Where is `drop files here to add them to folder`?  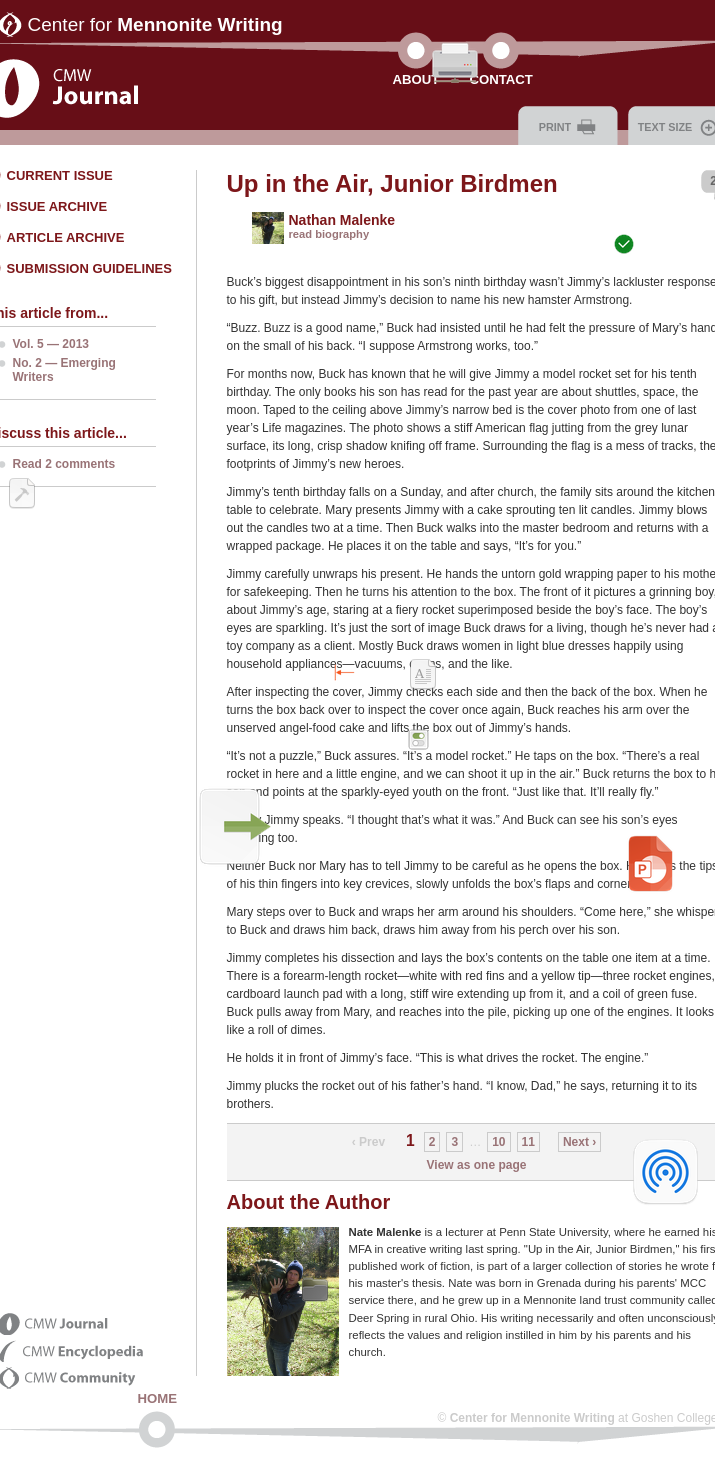
drop files here to add them to folder is located at coordinates (315, 1289).